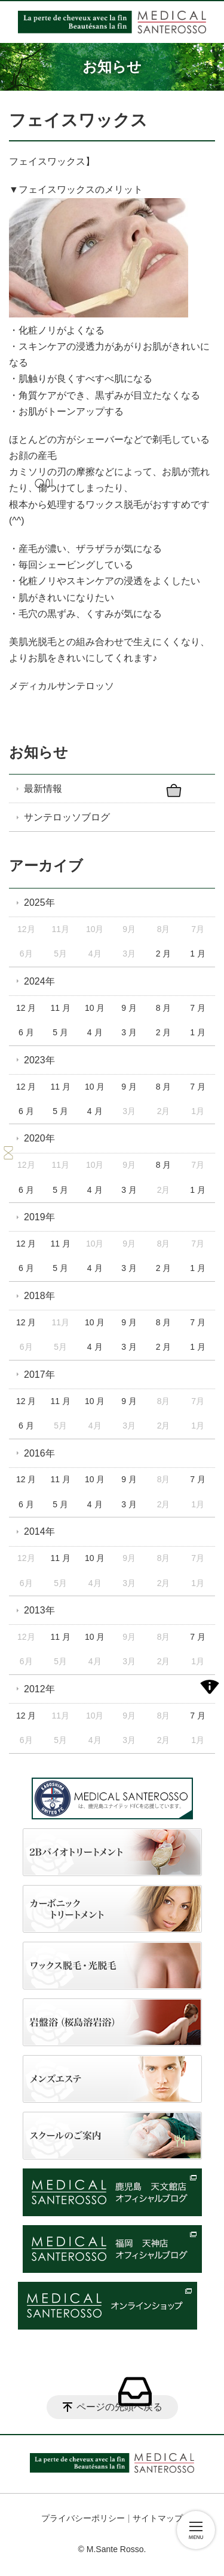 The height and width of the screenshot is (2576, 224). Describe the element at coordinates (44, 483) in the screenshot. I see `open article on Medium` at that location.